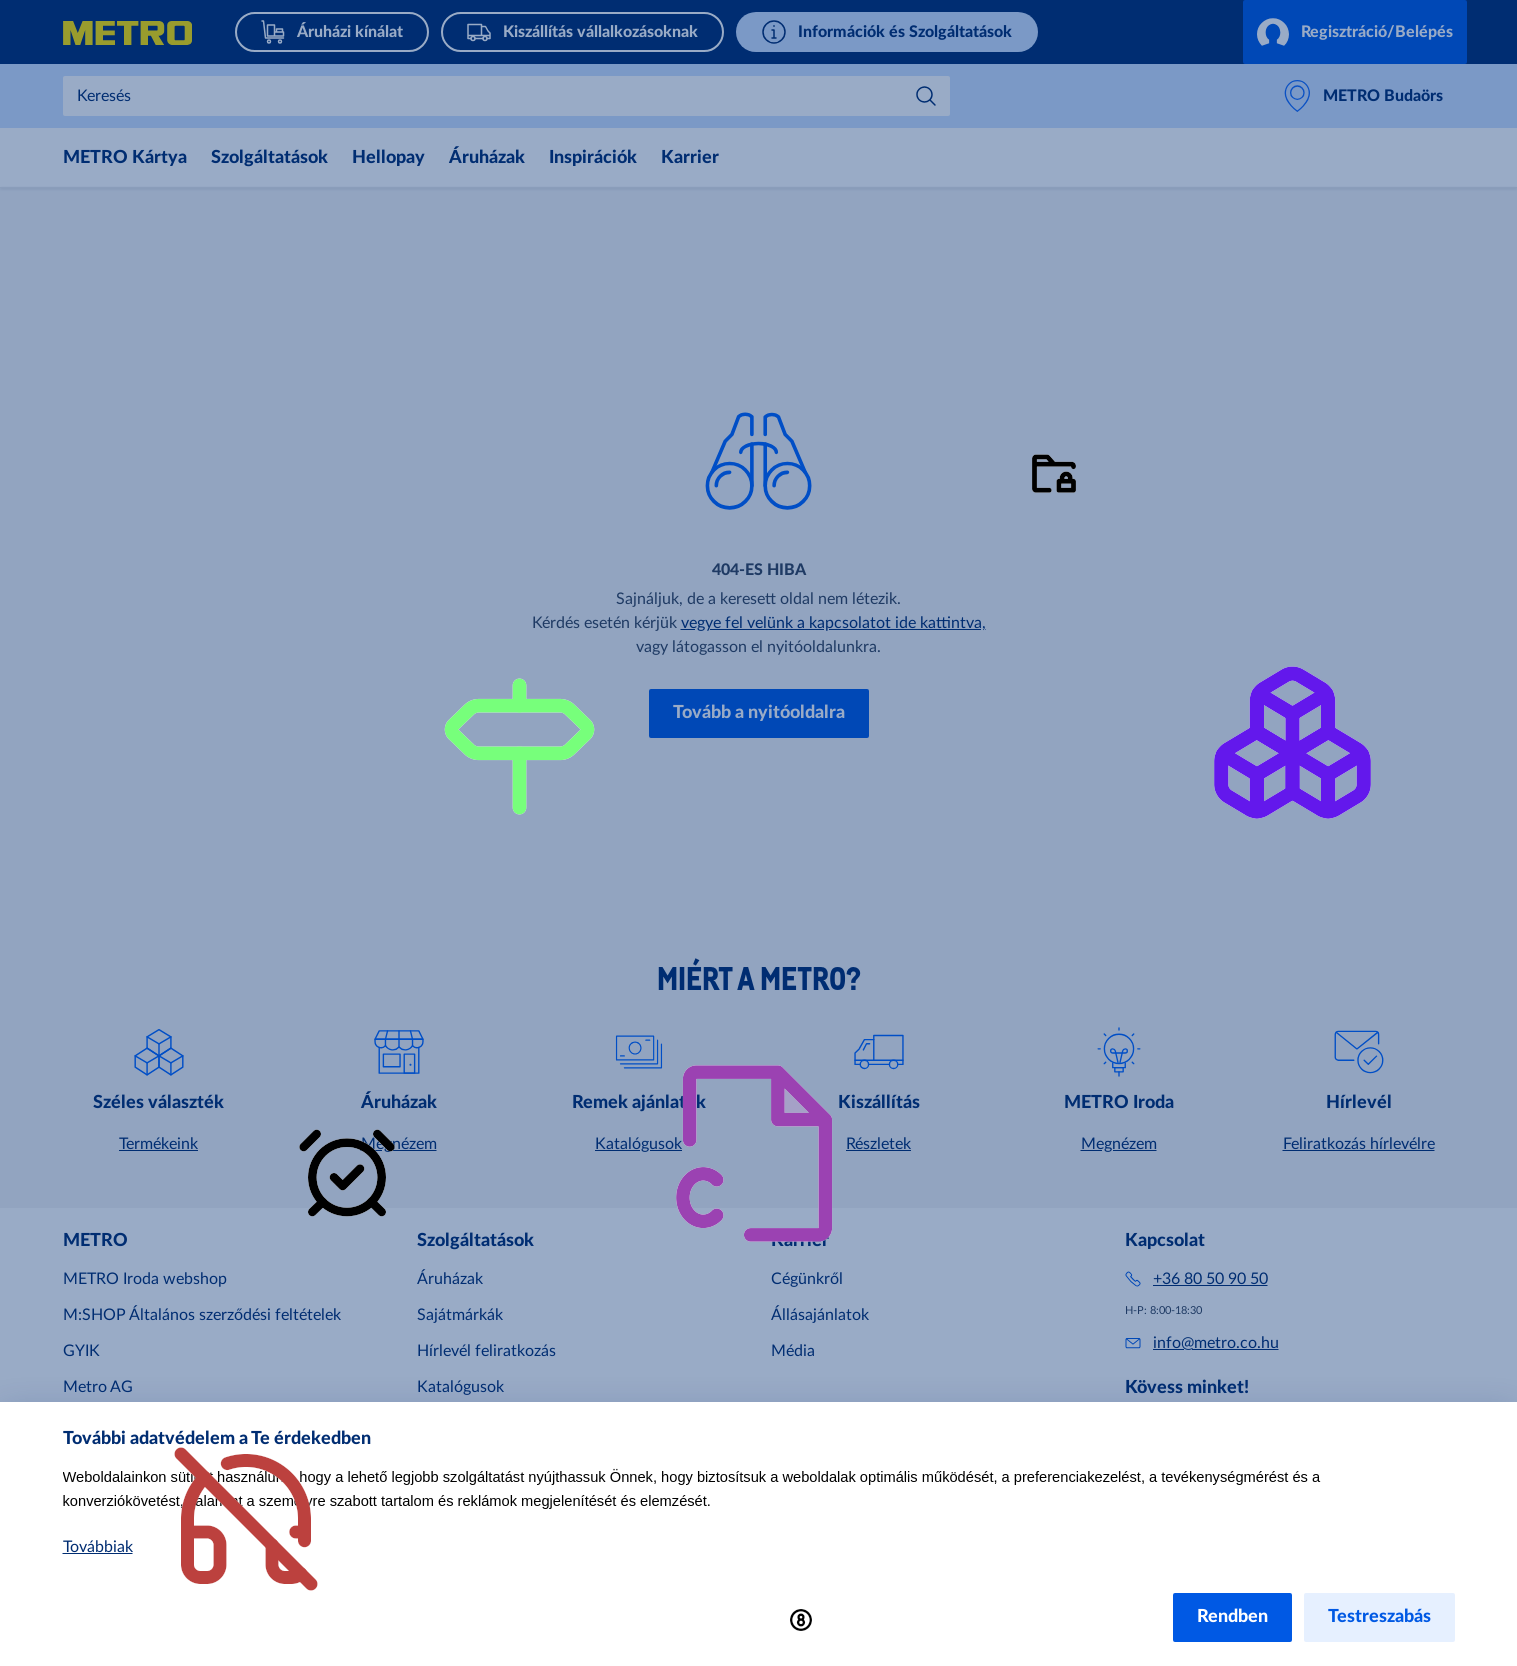 This screenshot has width=1517, height=1666. Describe the element at coordinates (757, 1153) in the screenshot. I see `a C programming language source file` at that location.